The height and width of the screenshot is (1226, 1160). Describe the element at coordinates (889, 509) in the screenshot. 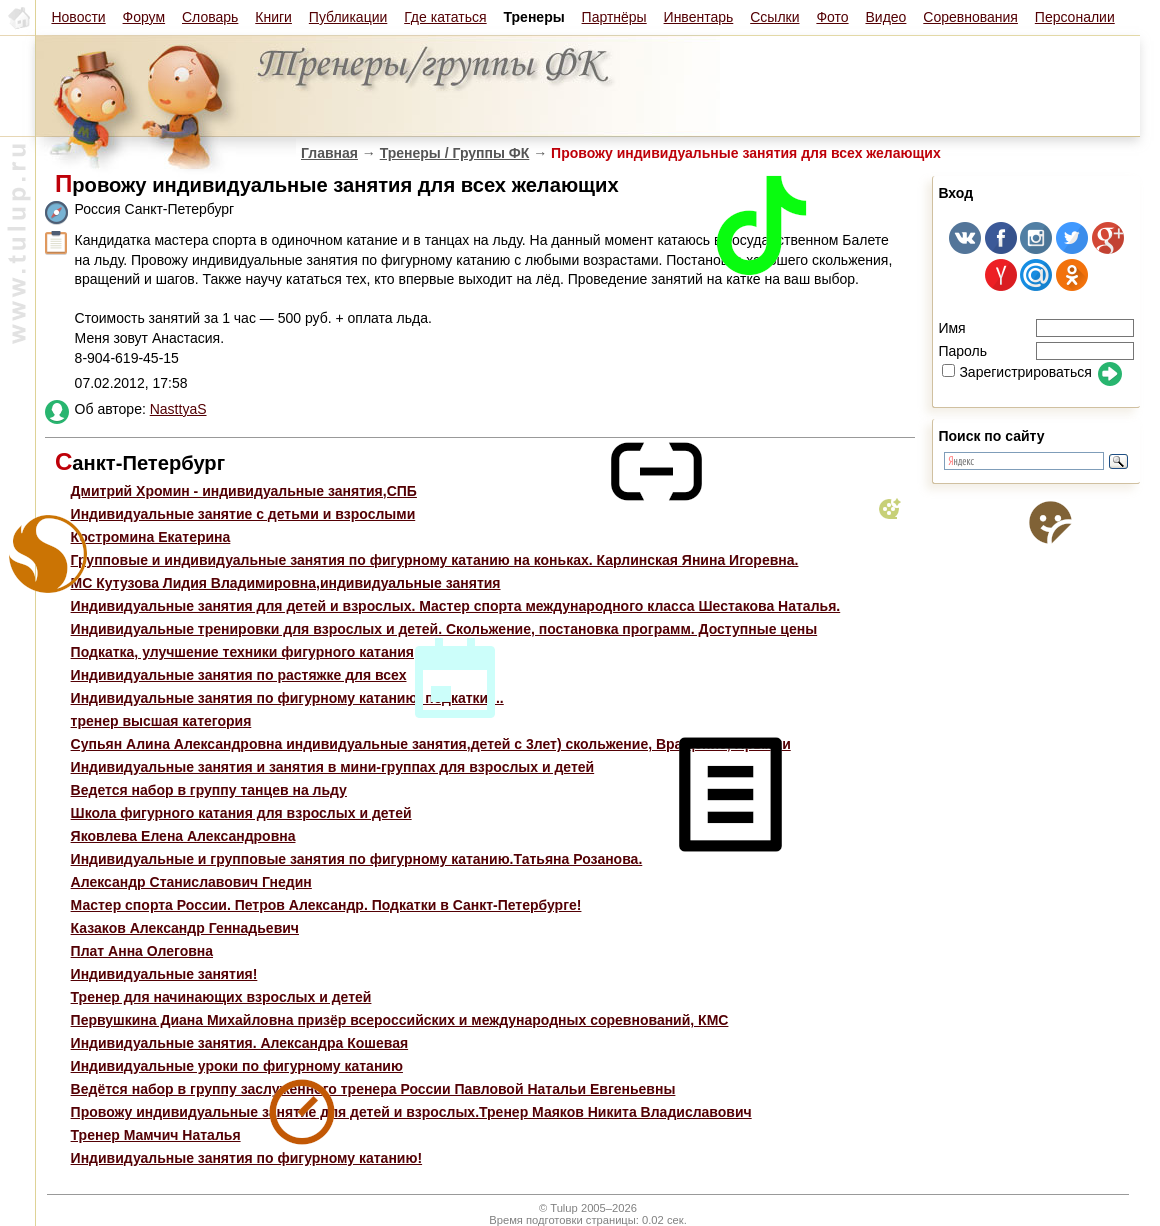

I see `generate AI-powered video content` at that location.